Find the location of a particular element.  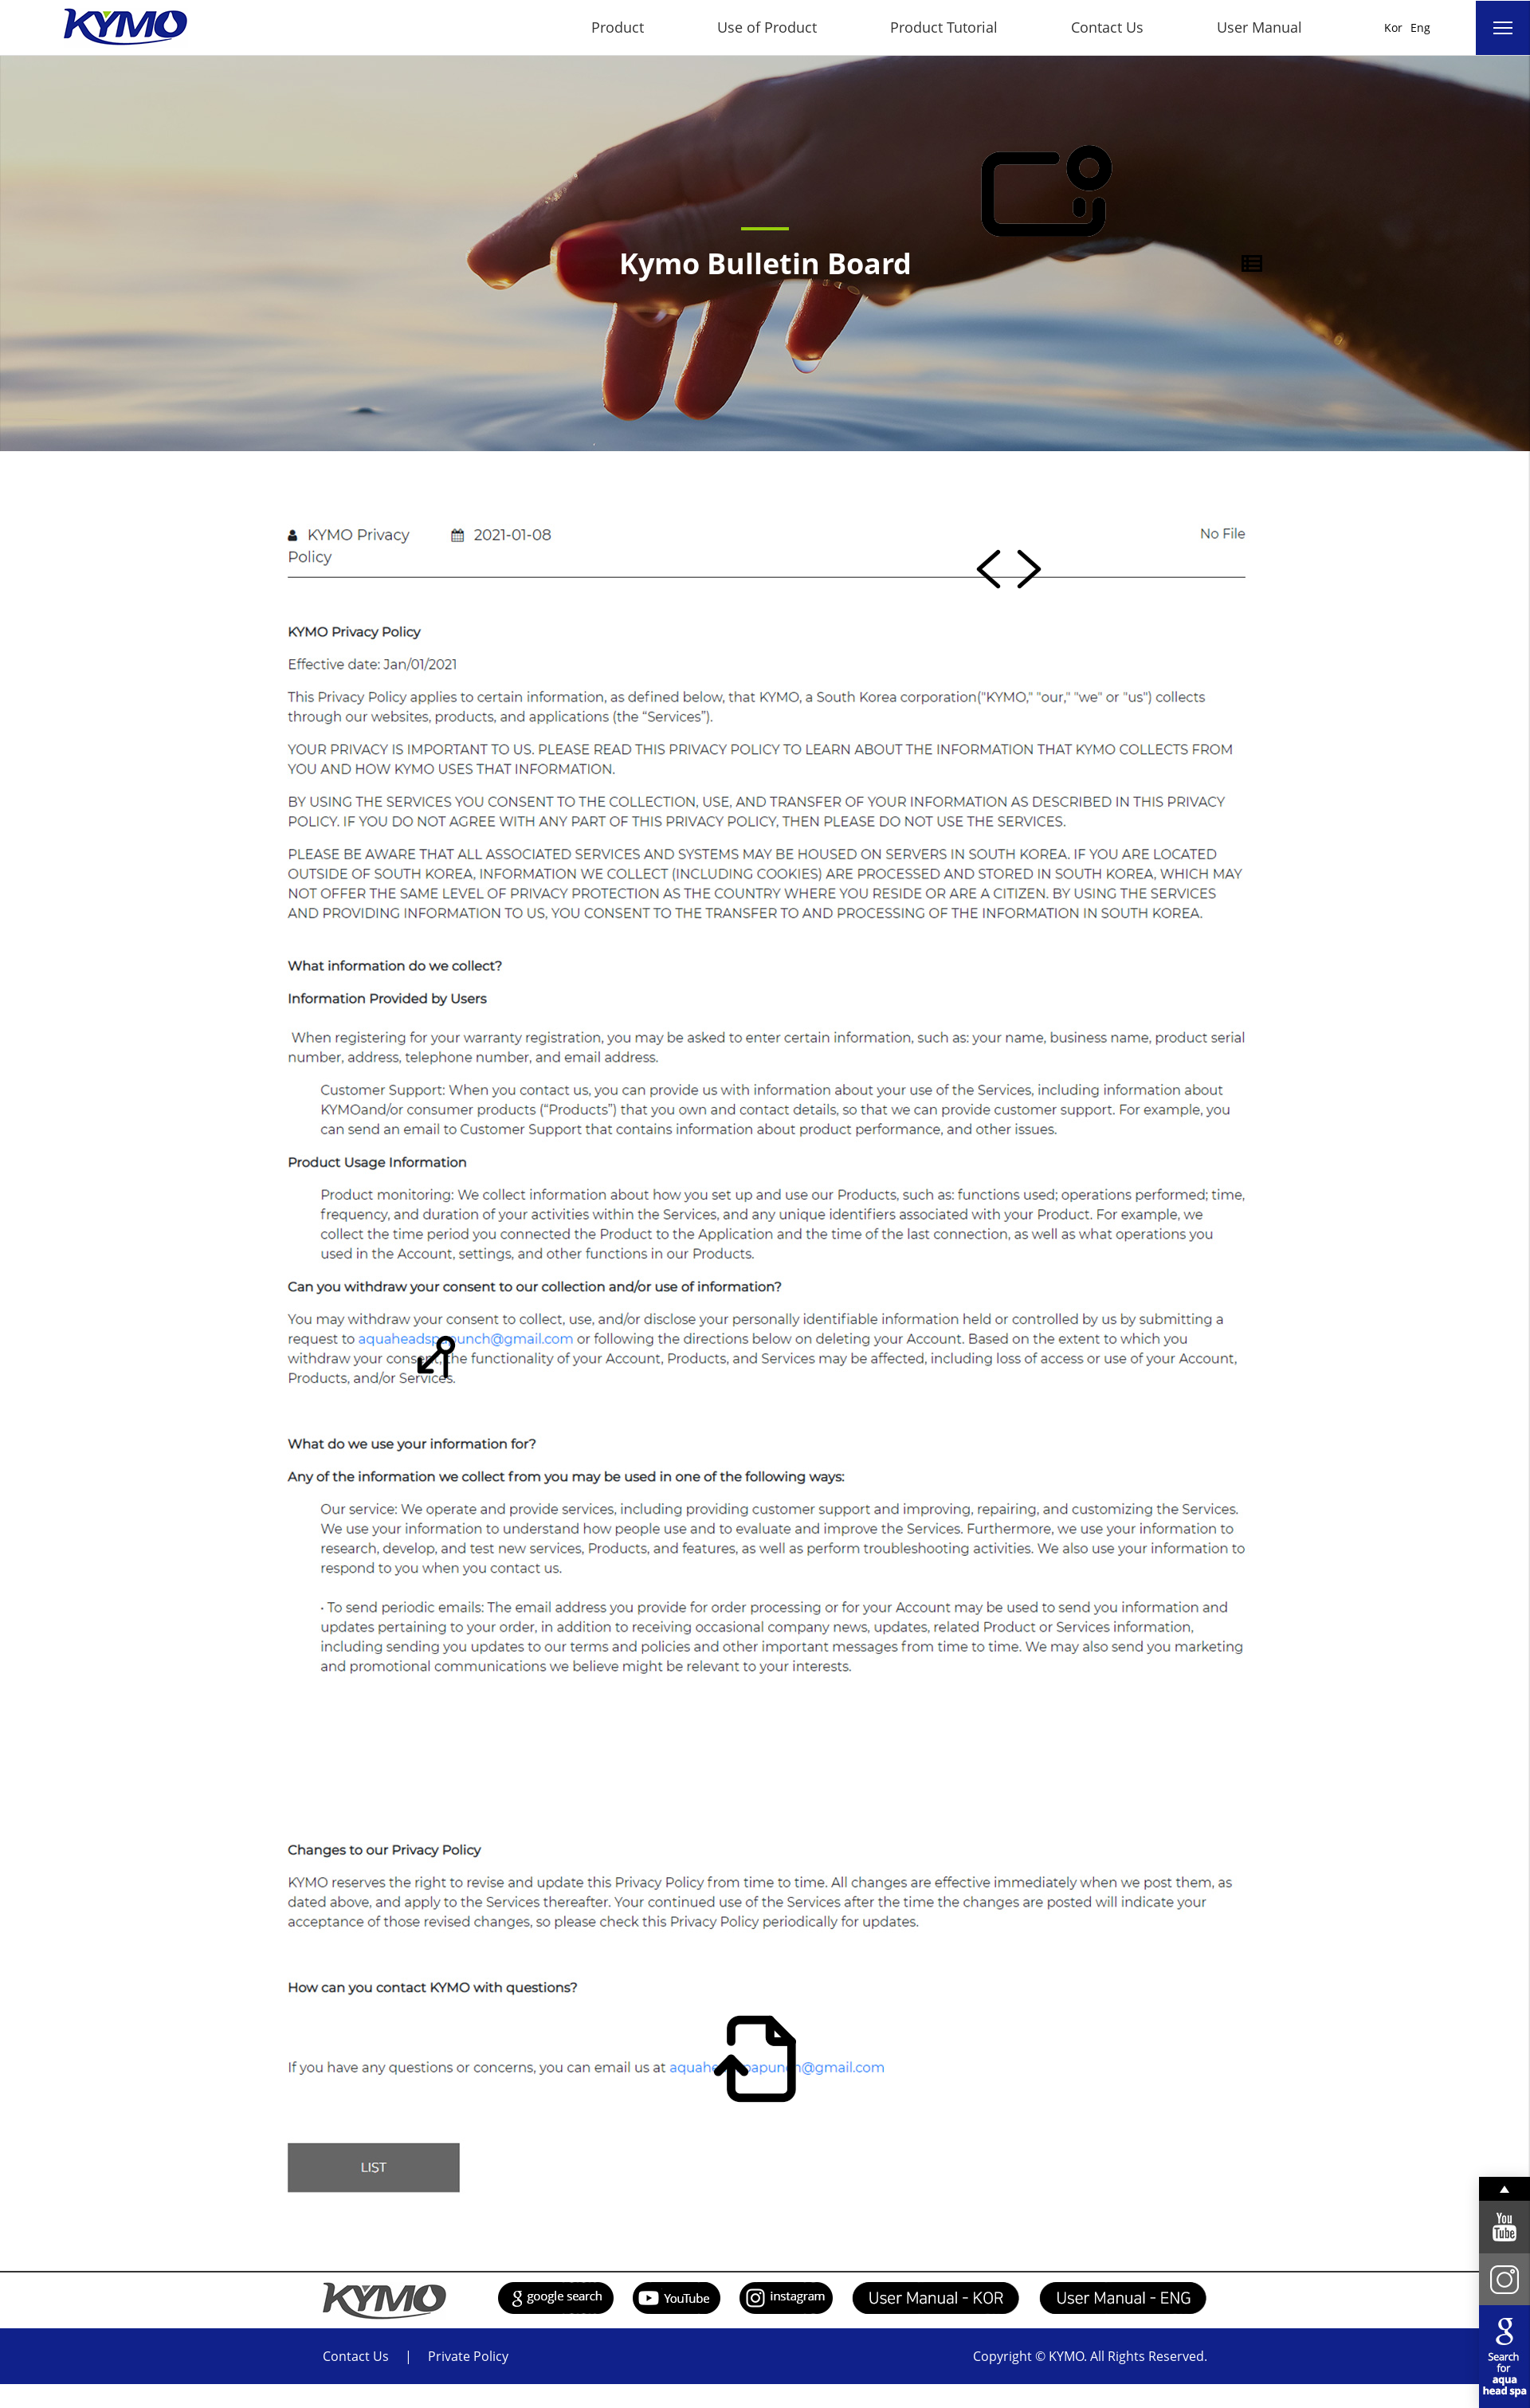

access phone camera settings is located at coordinates (1046, 191).